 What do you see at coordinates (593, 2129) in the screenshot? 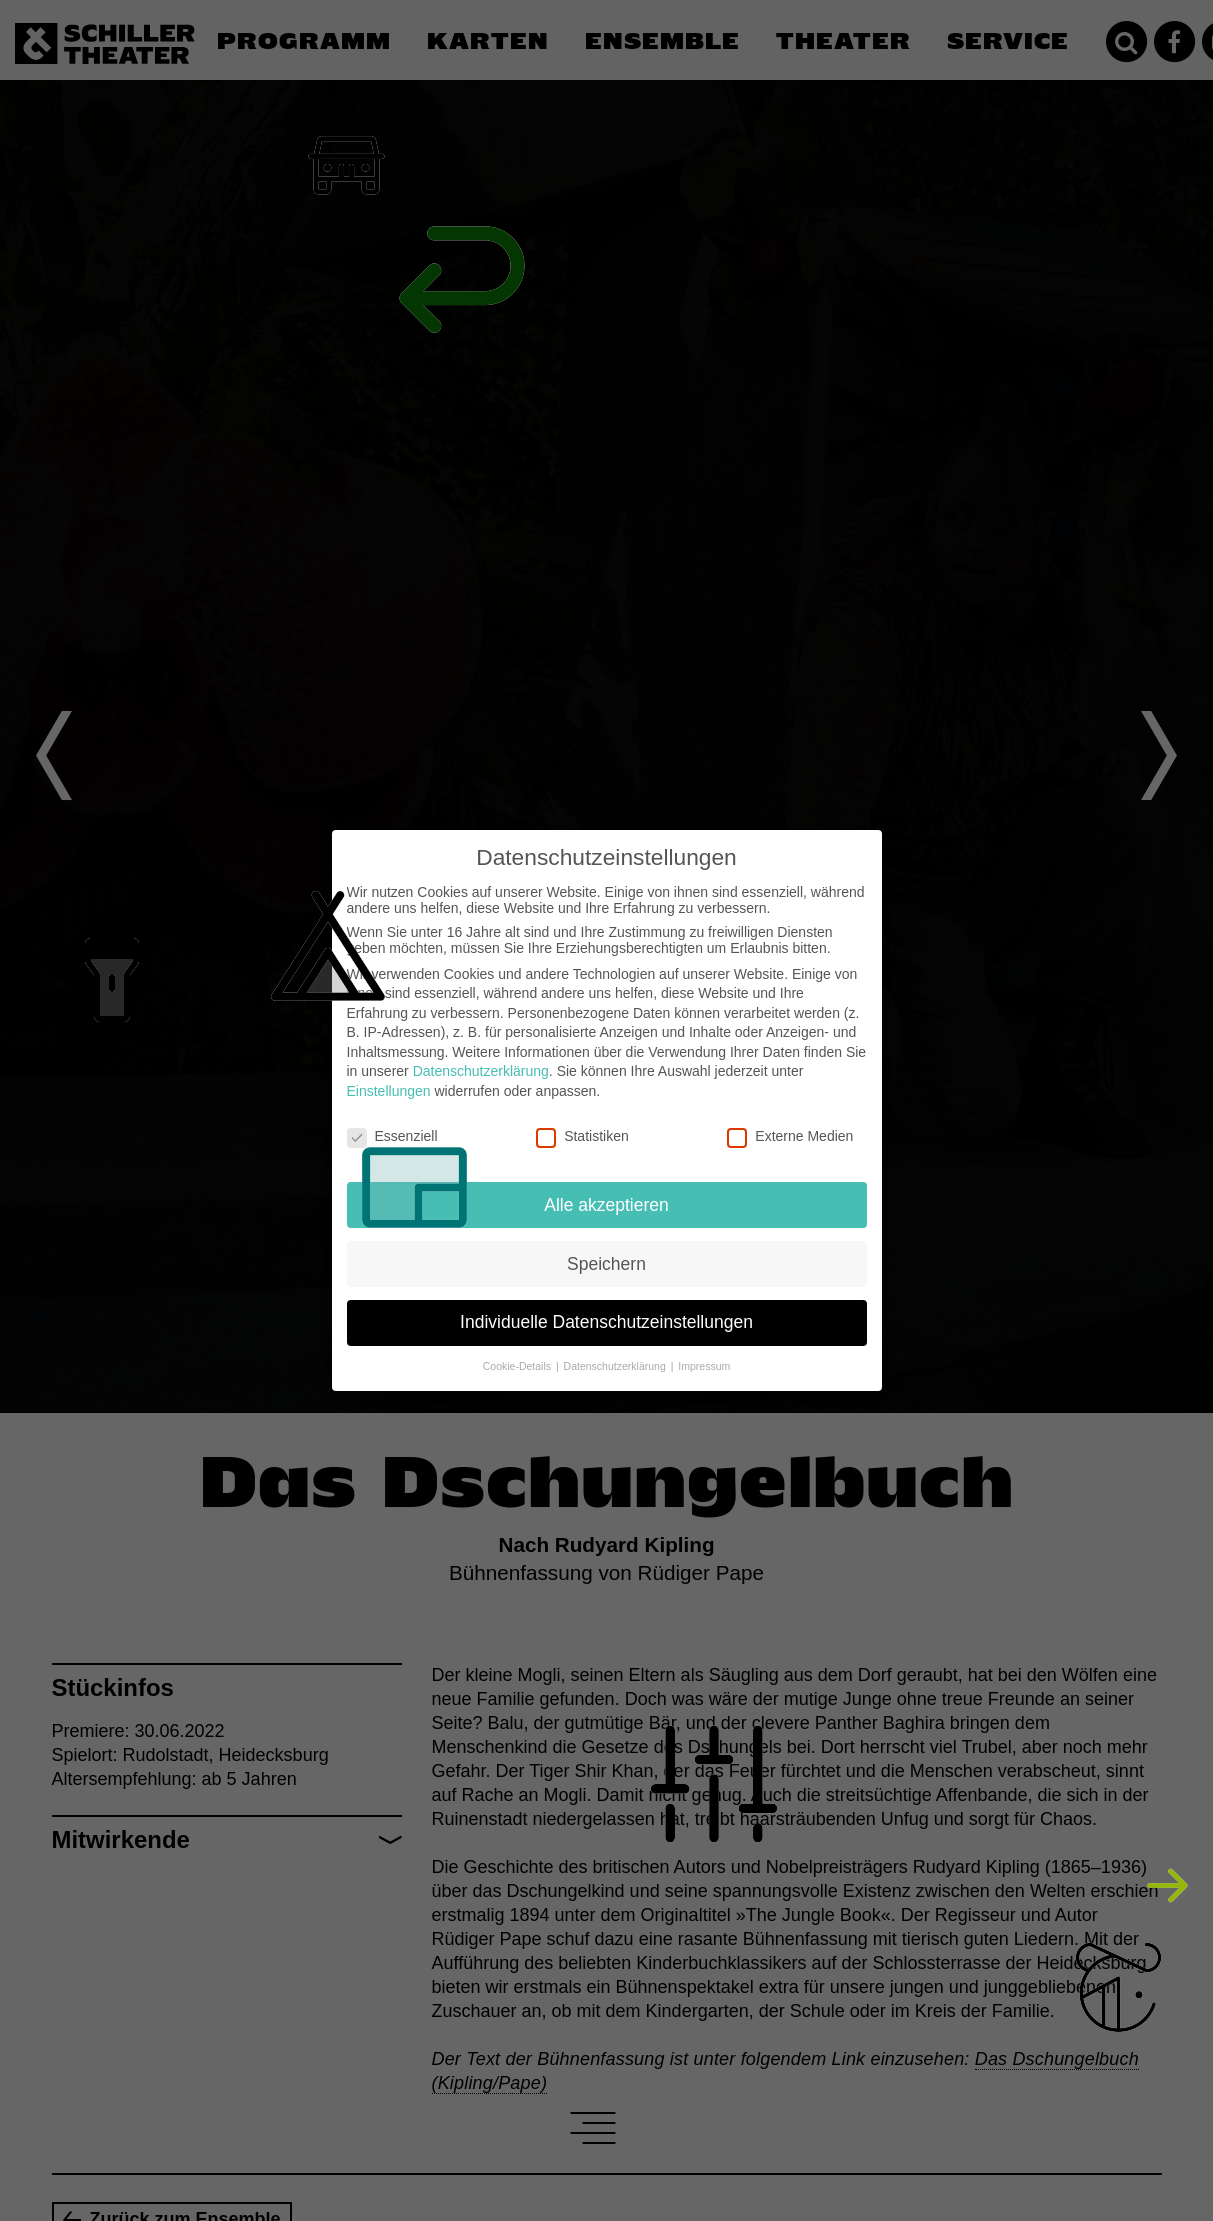
I see `align text to the right` at bounding box center [593, 2129].